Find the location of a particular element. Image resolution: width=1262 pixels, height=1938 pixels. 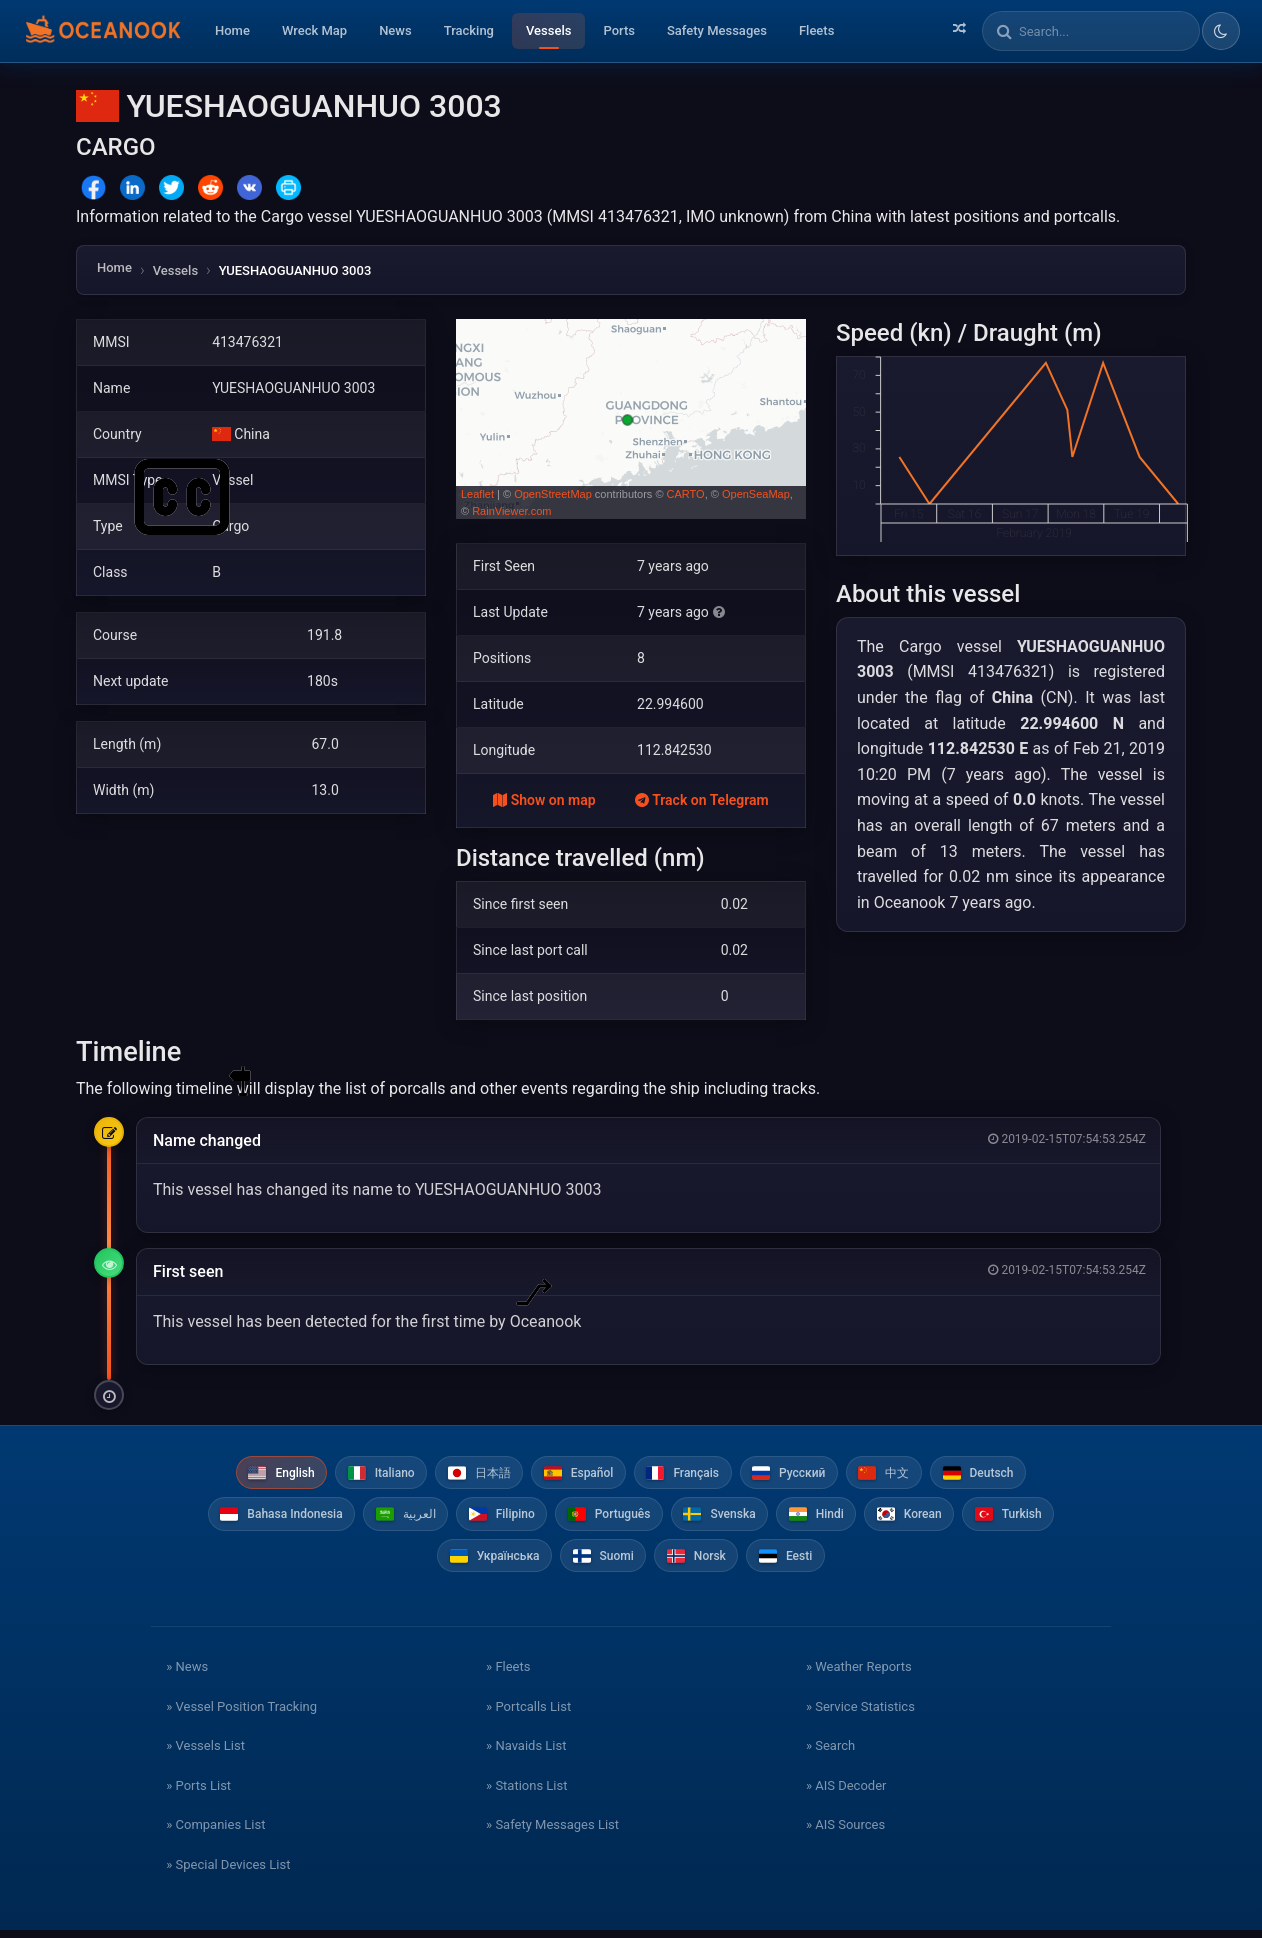

navigate to previous step or section is located at coordinates (240, 1081).